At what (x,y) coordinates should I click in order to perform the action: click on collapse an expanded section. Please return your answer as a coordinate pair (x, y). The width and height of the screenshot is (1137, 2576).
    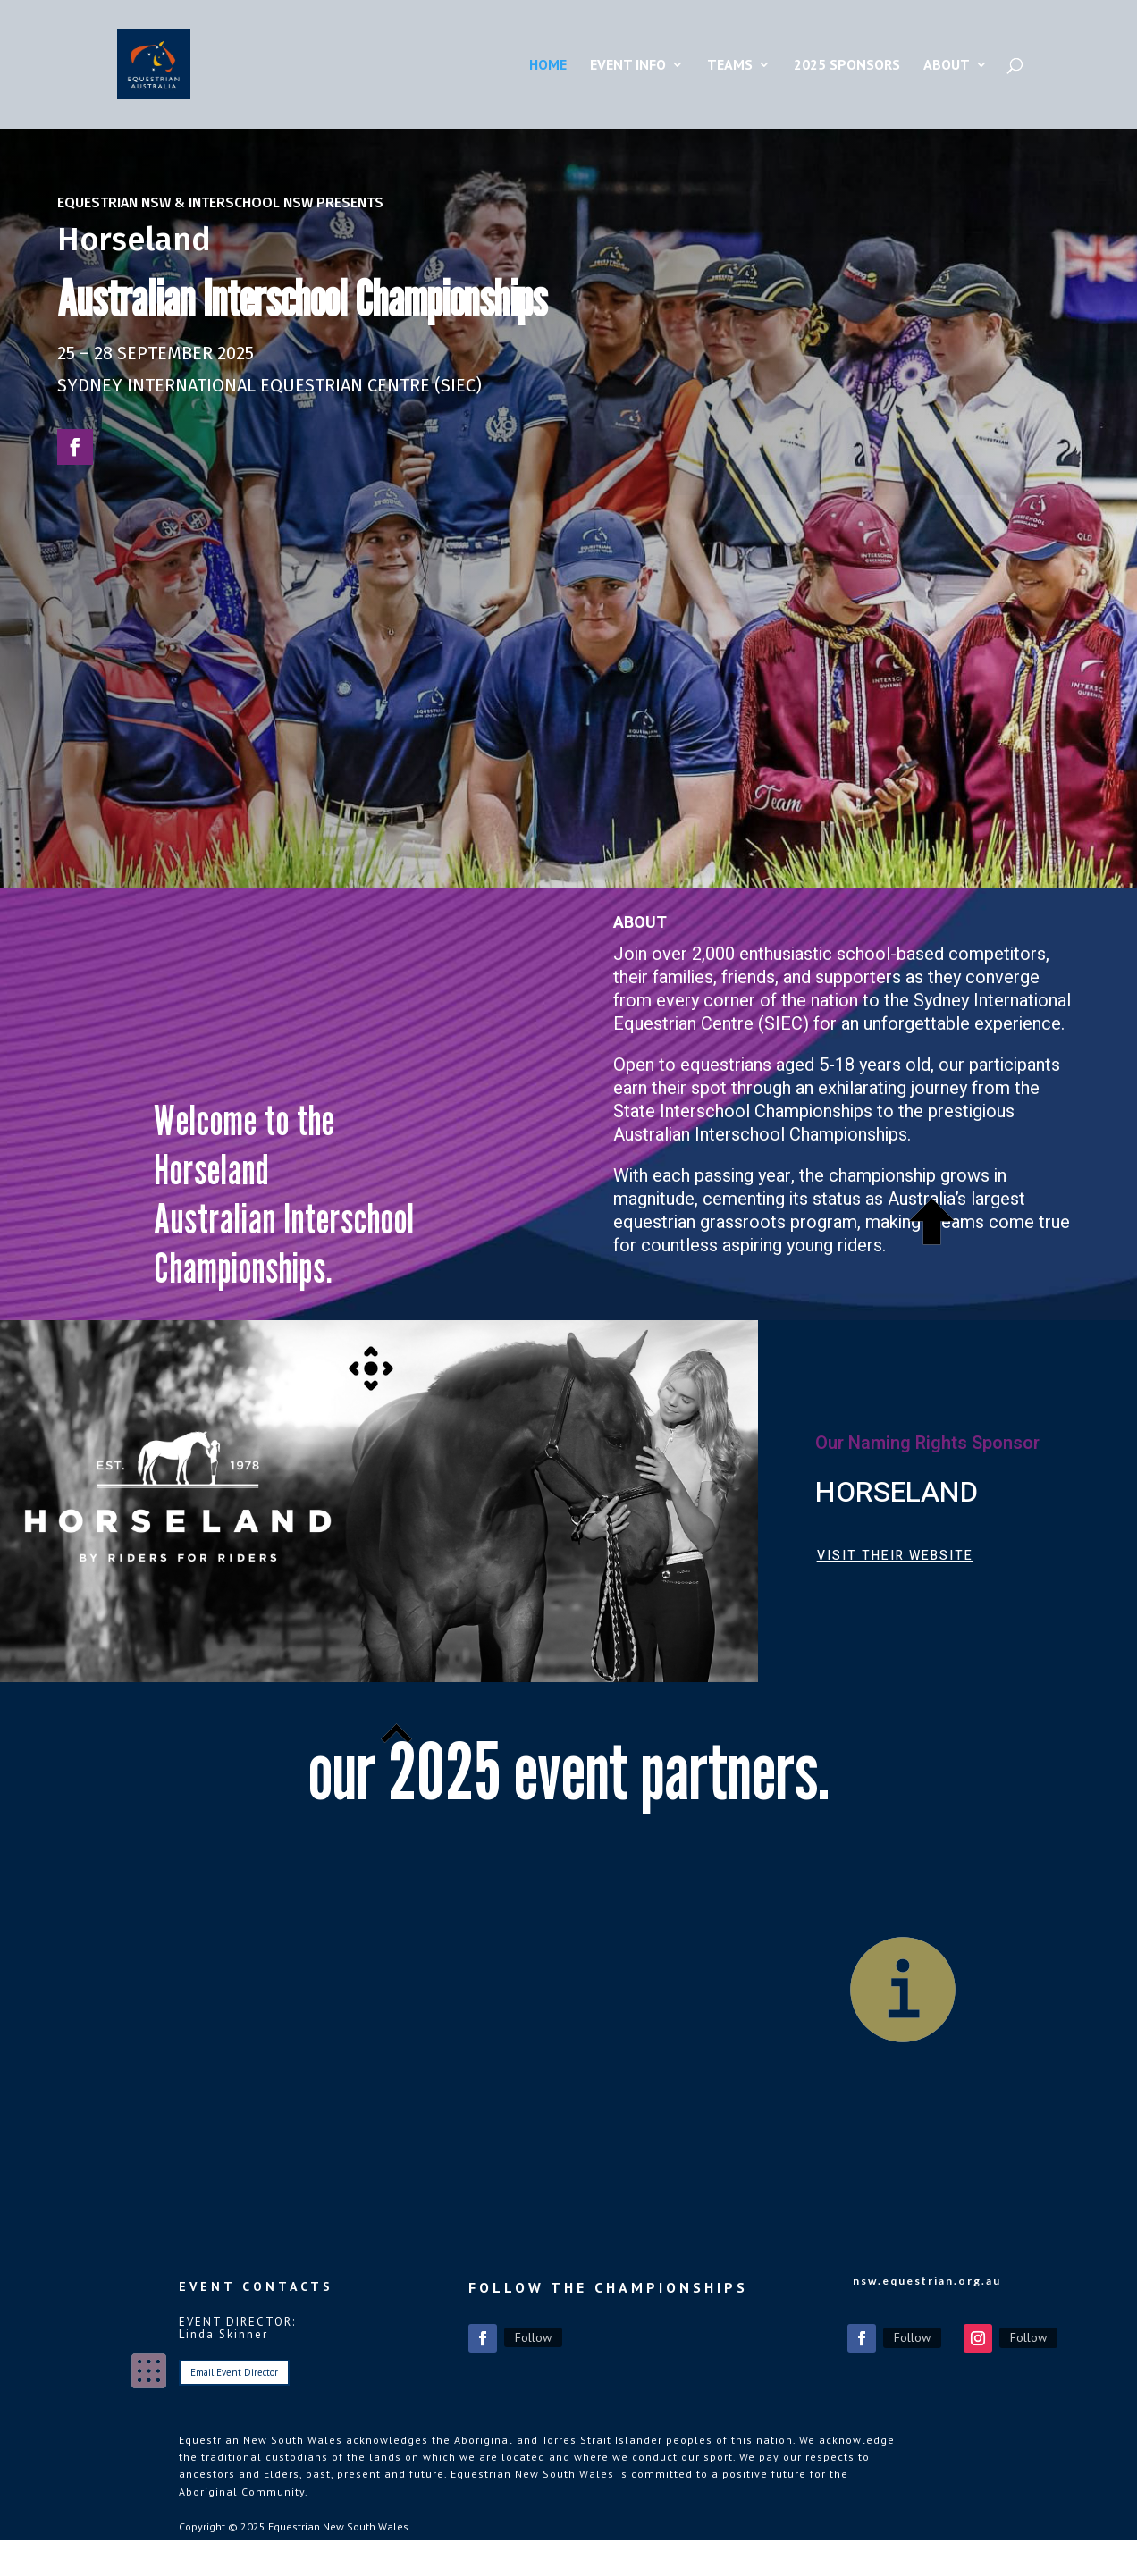
    Looking at the image, I should click on (396, 1733).